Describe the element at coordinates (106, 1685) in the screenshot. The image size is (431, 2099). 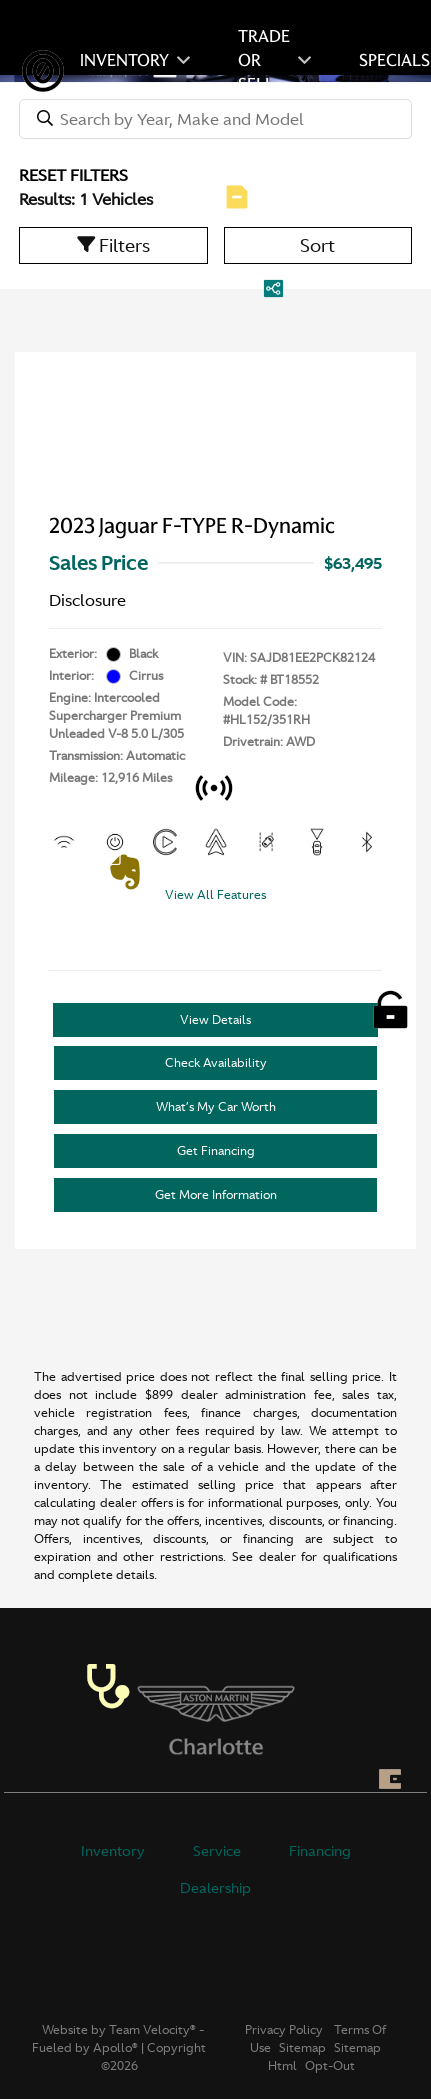
I see `access health or medical features` at that location.